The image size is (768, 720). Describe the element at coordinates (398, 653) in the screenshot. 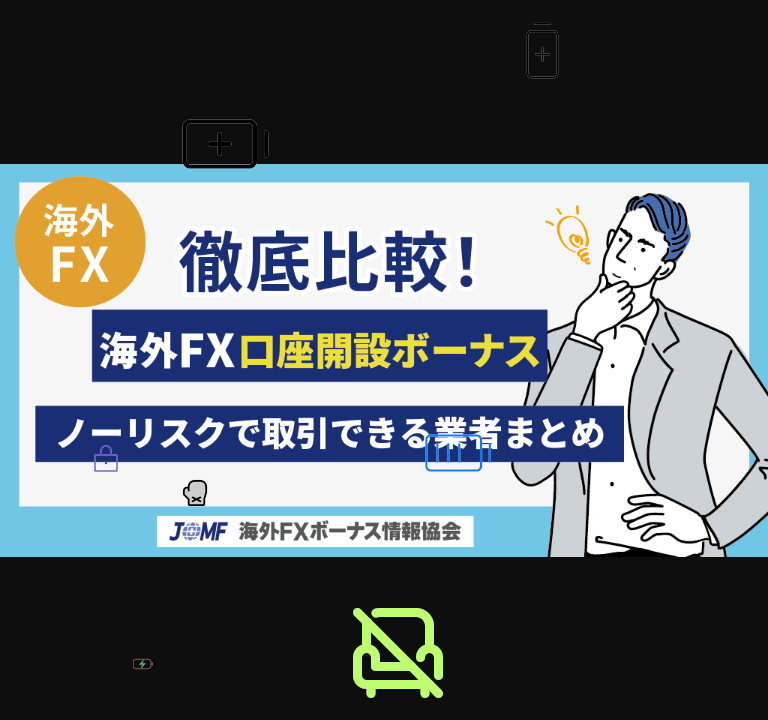

I see `seating unavailable` at that location.